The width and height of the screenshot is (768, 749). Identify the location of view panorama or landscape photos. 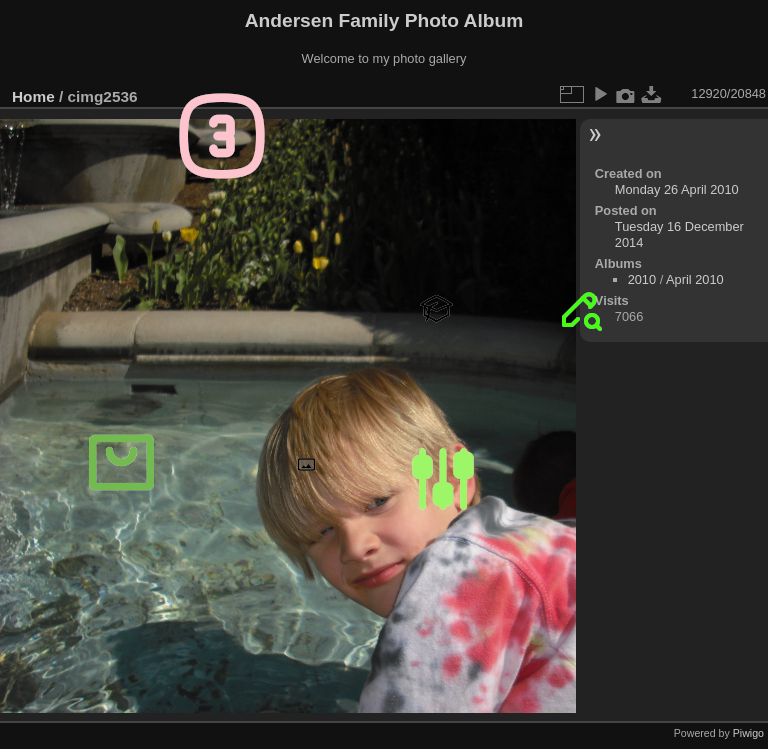
(306, 464).